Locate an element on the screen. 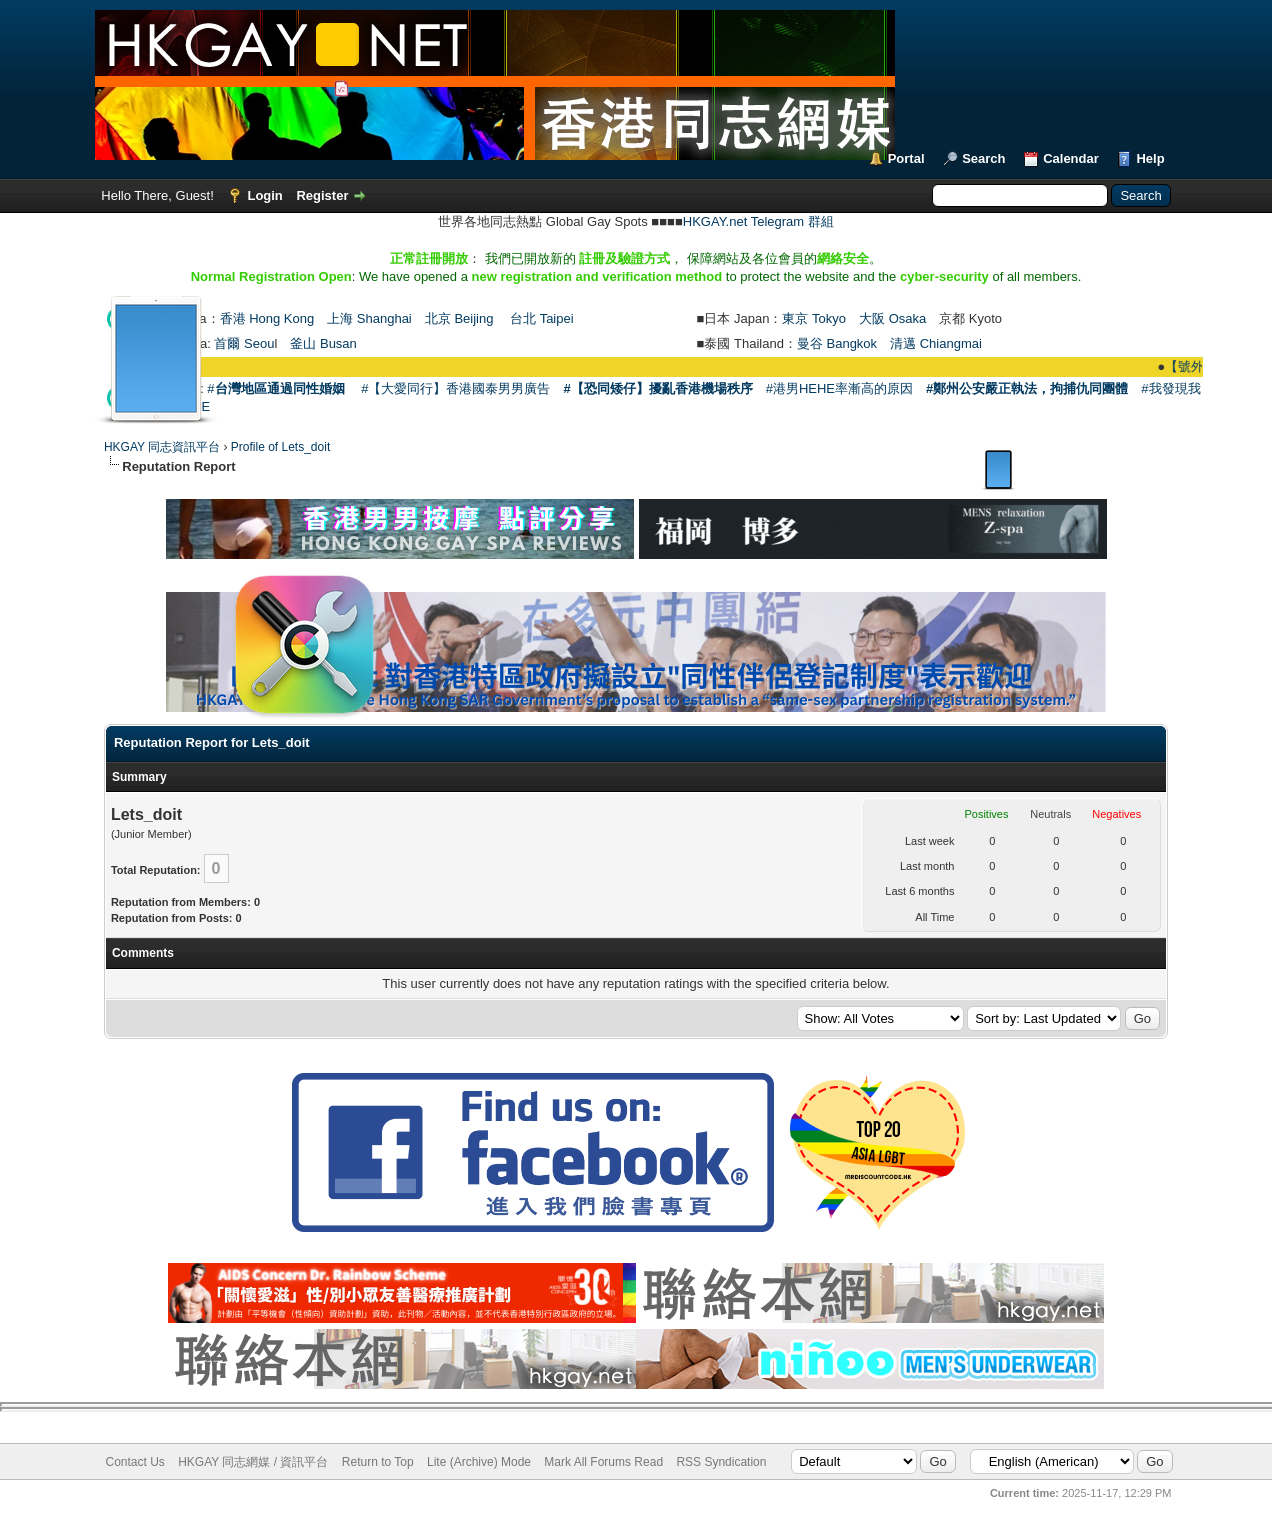  open ColorSync Utility to manage color profiles is located at coordinates (304, 644).